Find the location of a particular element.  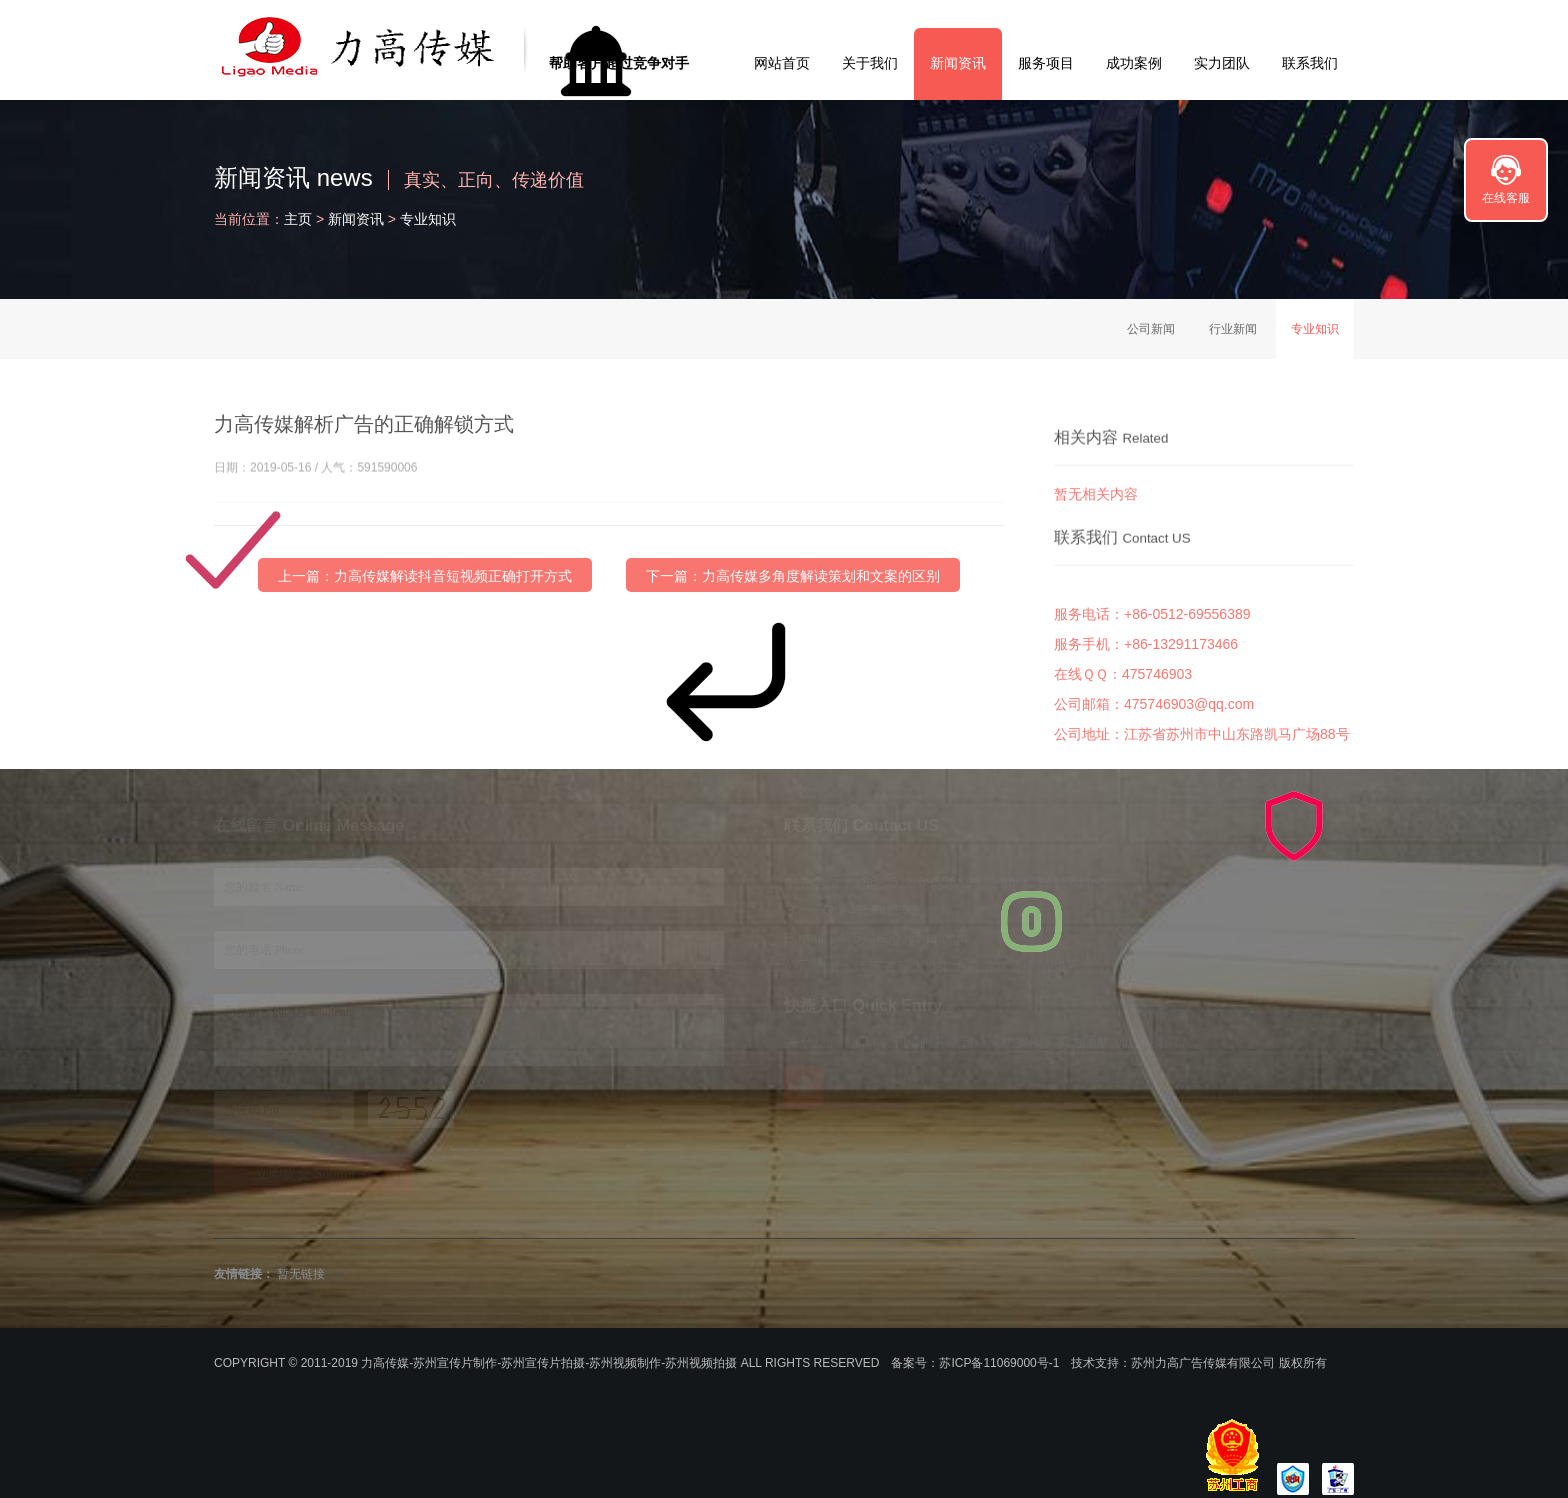

confirm or submit an action is located at coordinates (233, 550).